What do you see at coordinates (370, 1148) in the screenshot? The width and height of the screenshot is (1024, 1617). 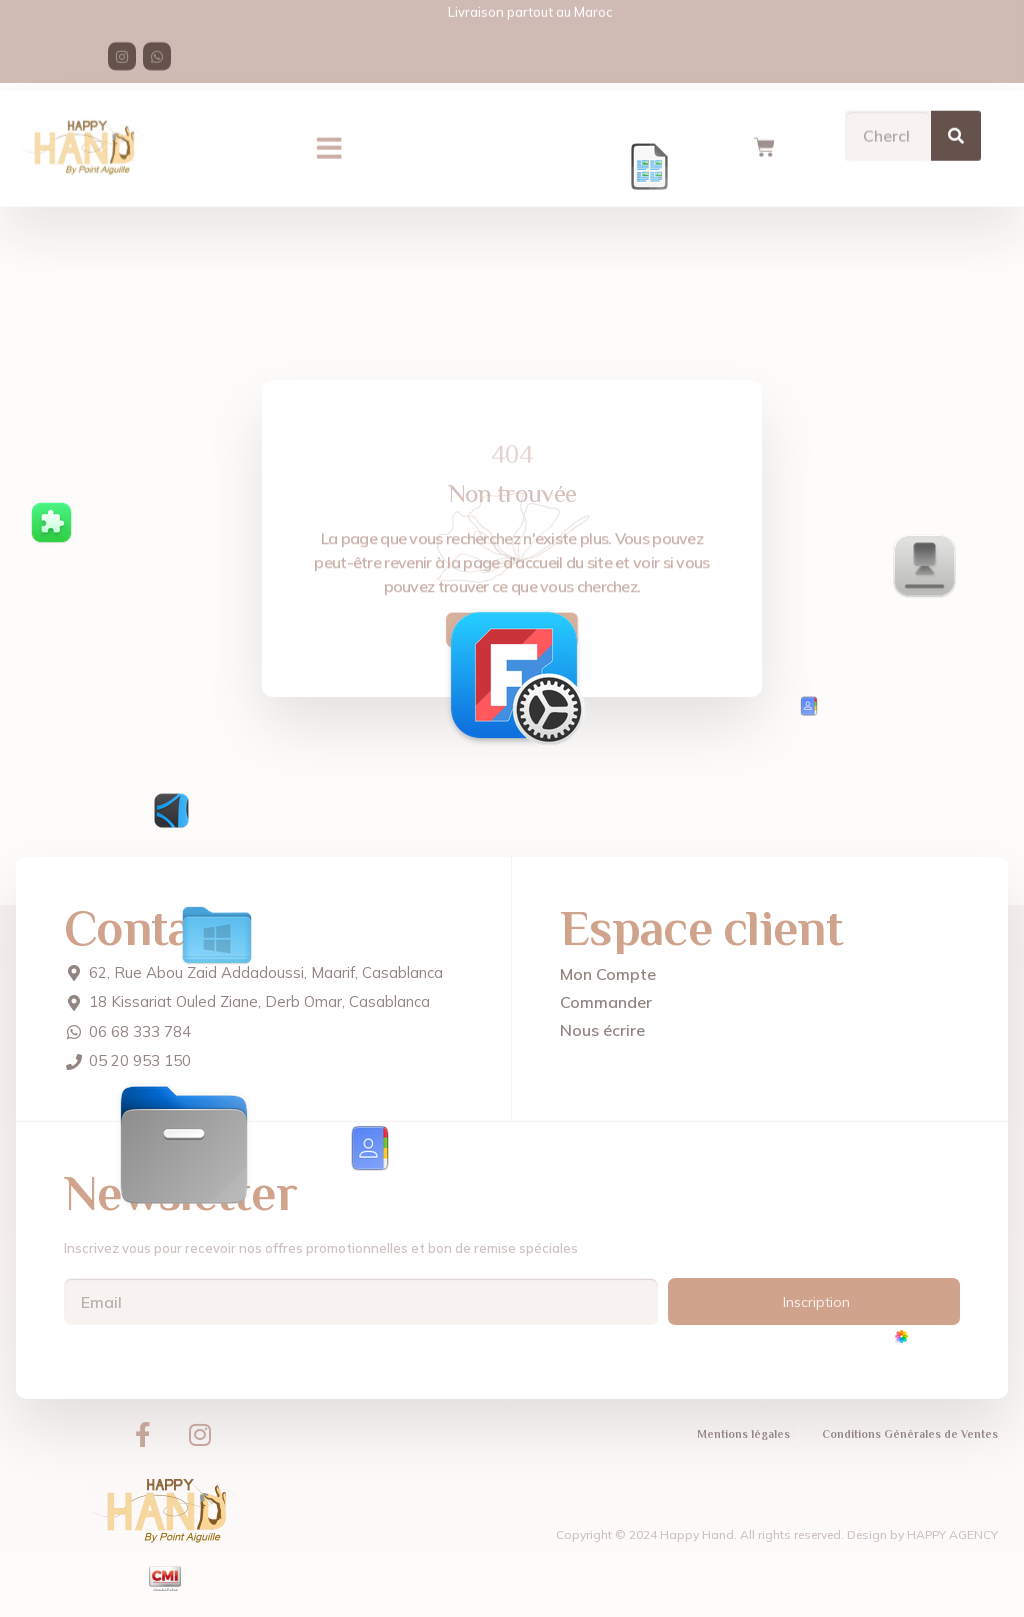 I see `open the address book application` at bounding box center [370, 1148].